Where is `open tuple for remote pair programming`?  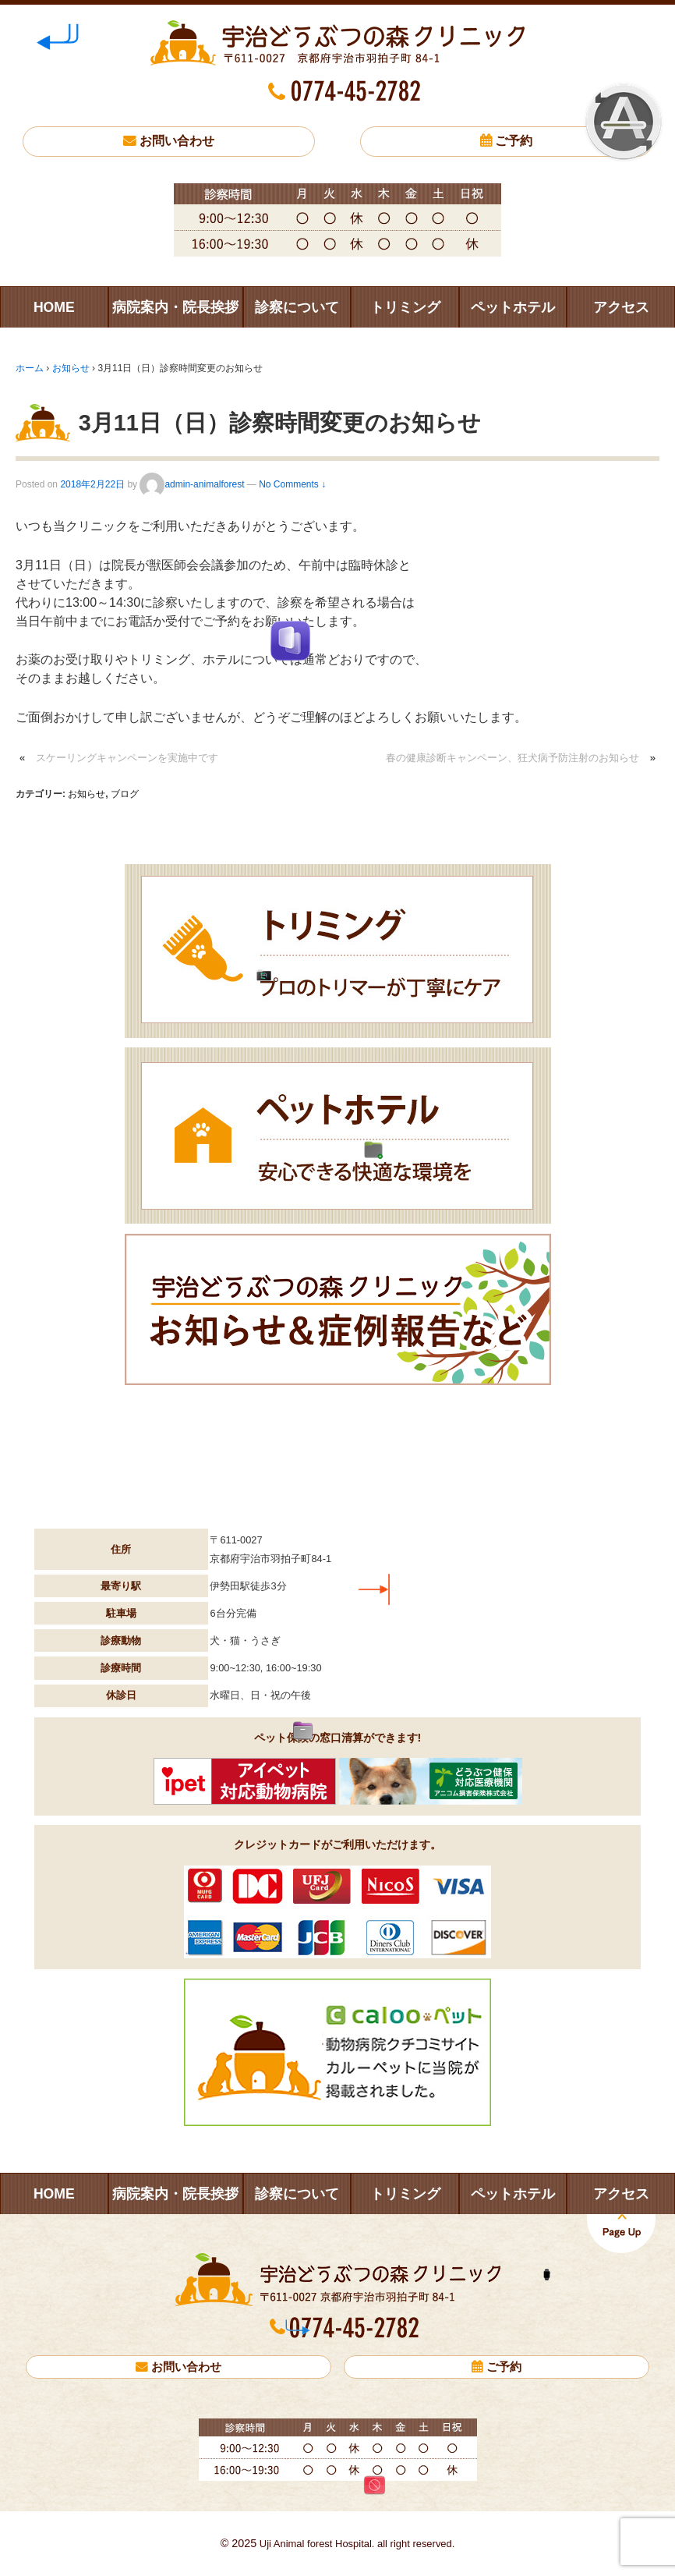 open tuple for remote pair programming is located at coordinates (290, 640).